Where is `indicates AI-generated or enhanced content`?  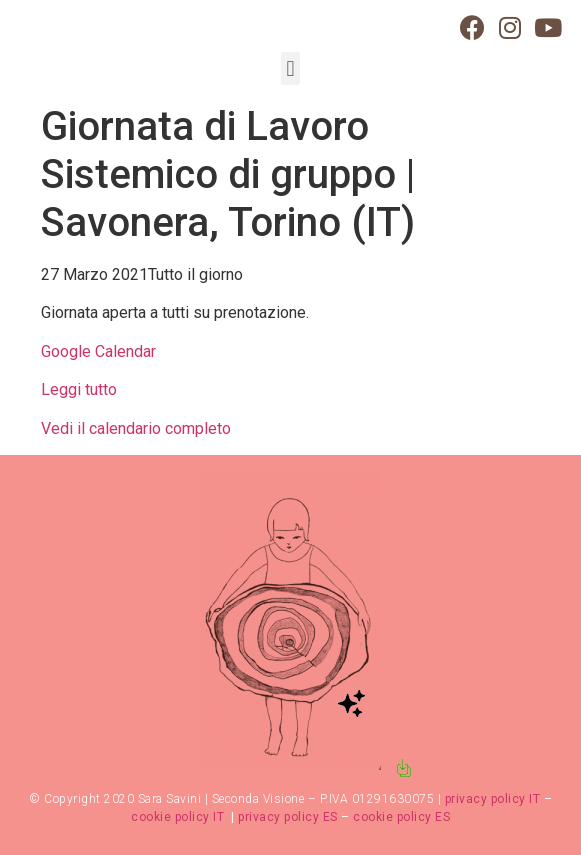 indicates AI-generated or enhanced content is located at coordinates (351, 703).